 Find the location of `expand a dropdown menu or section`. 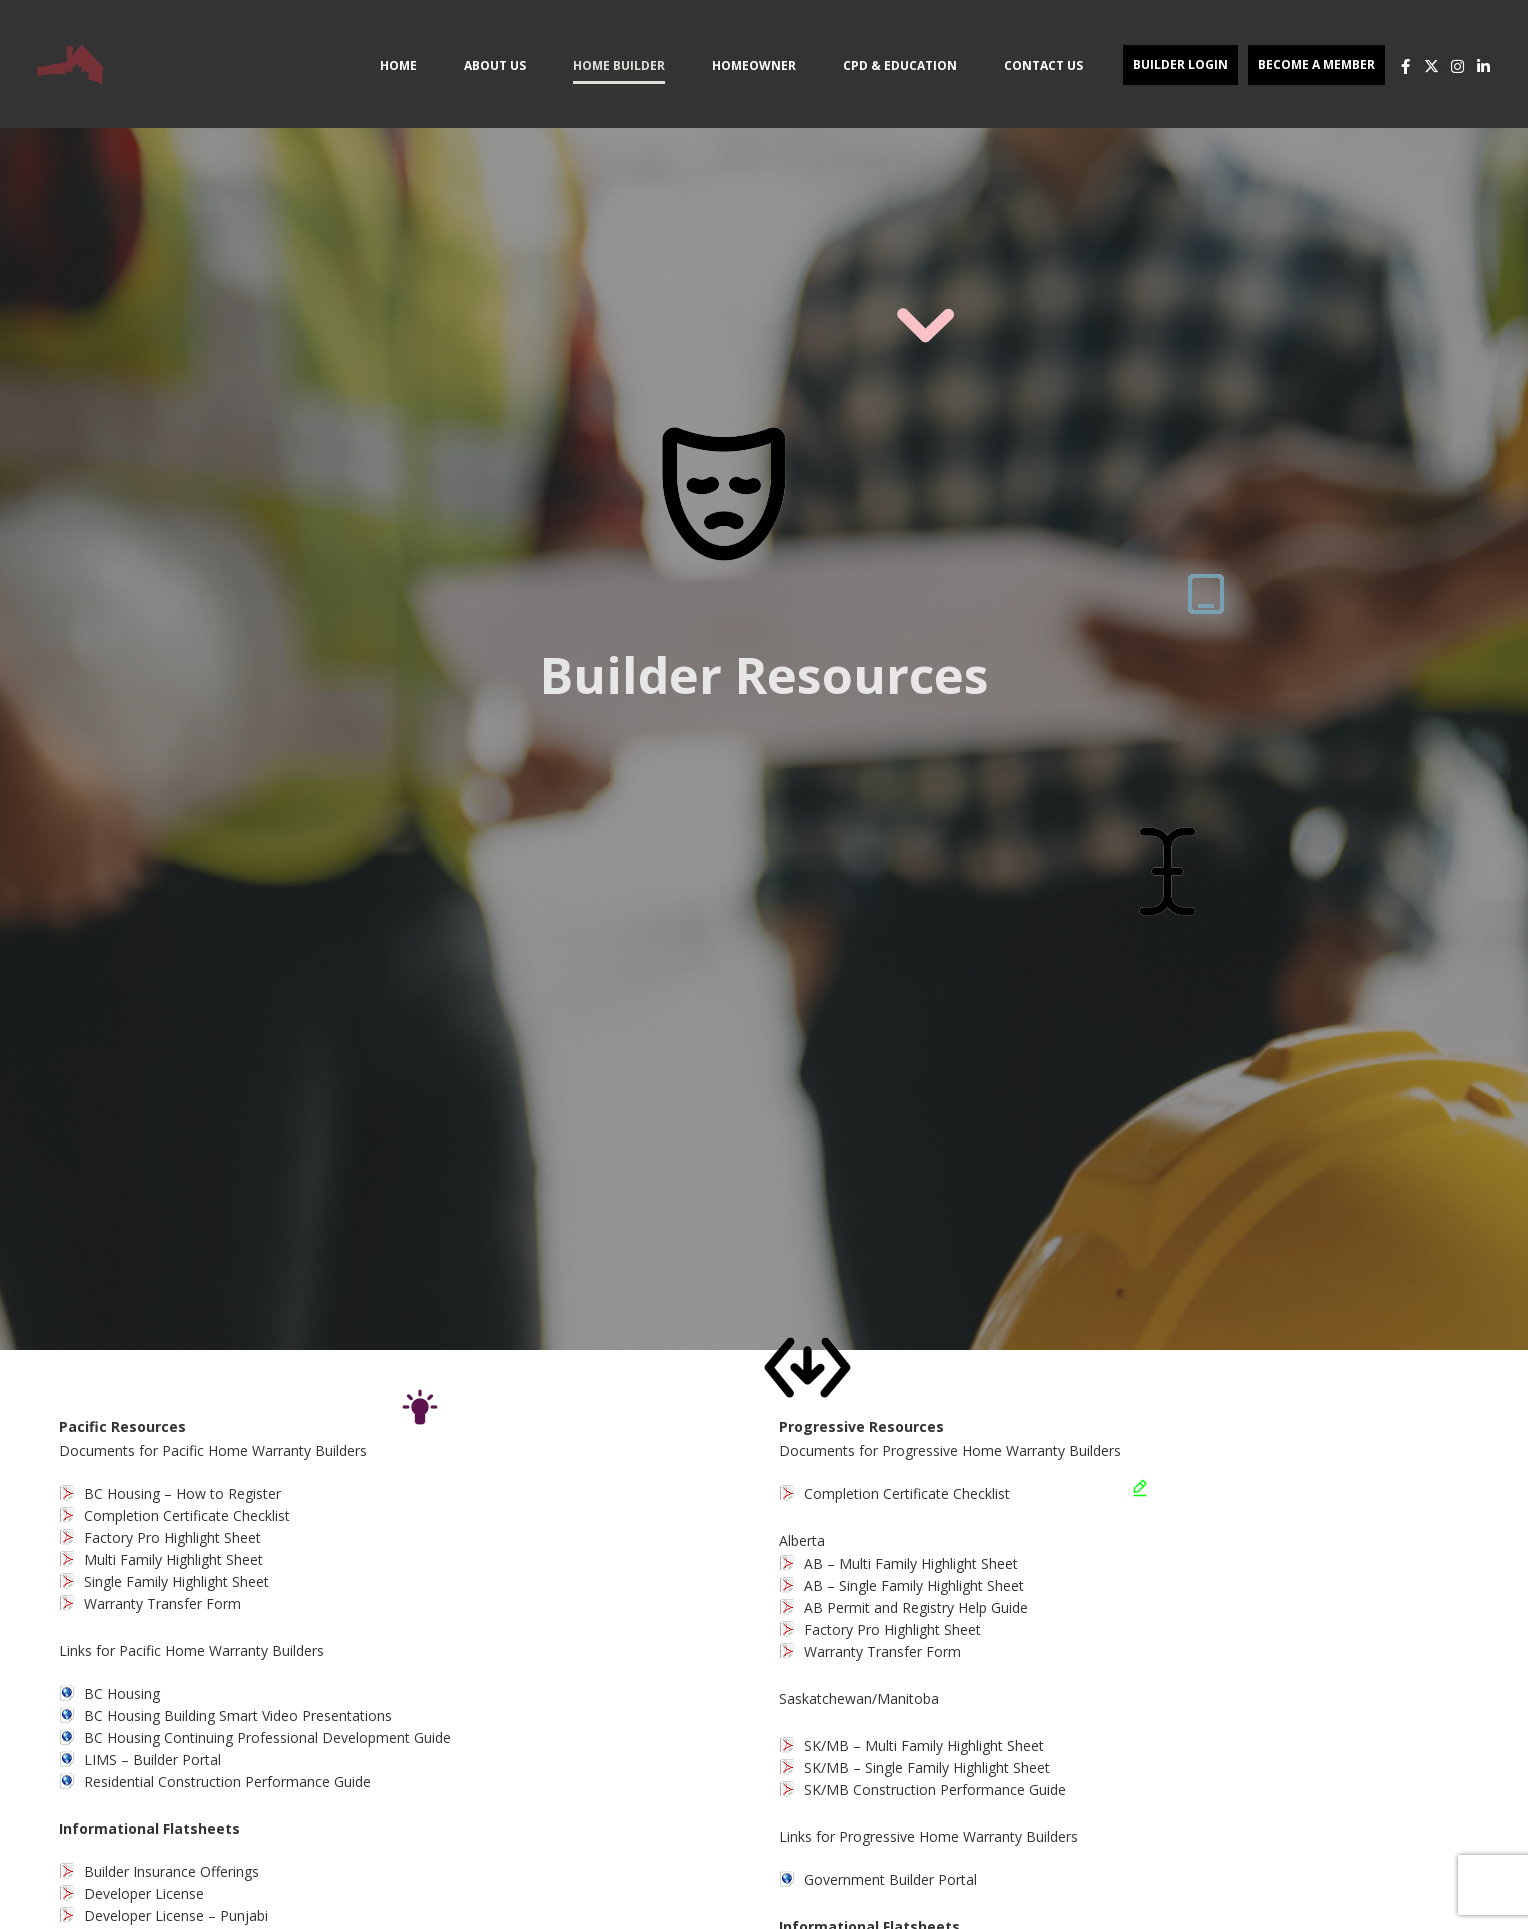

expand a dropdown menu or section is located at coordinates (925, 322).